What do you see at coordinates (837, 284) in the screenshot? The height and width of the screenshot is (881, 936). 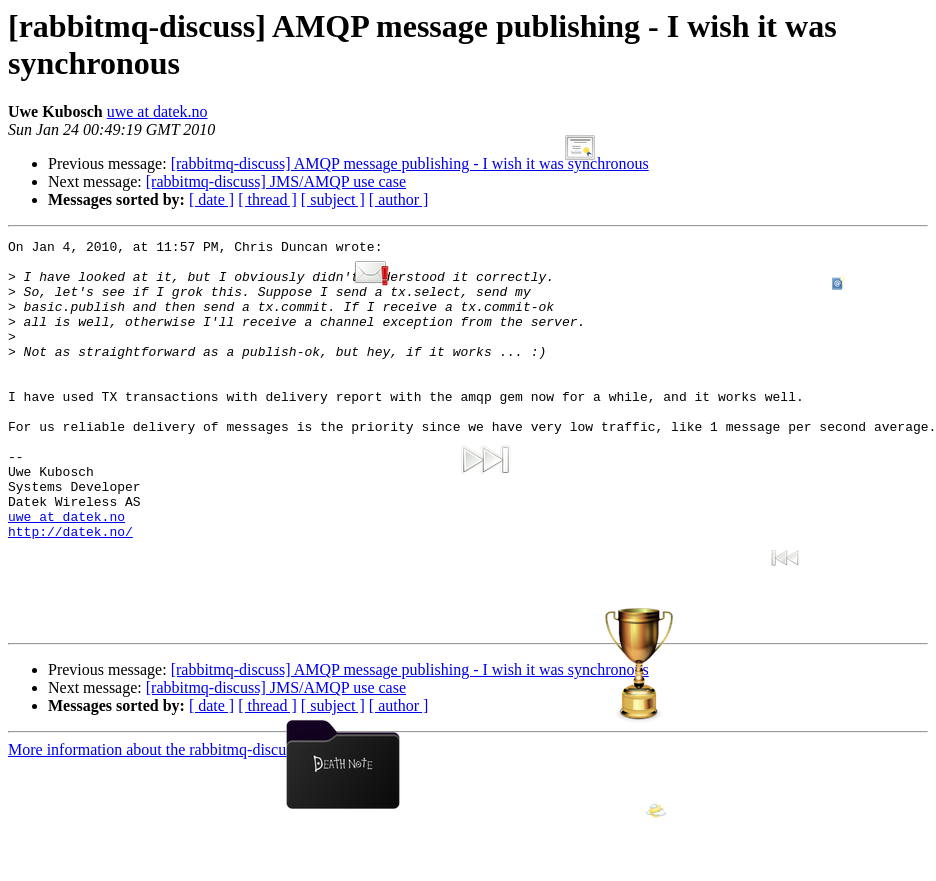 I see `create a new contact in address book` at bounding box center [837, 284].